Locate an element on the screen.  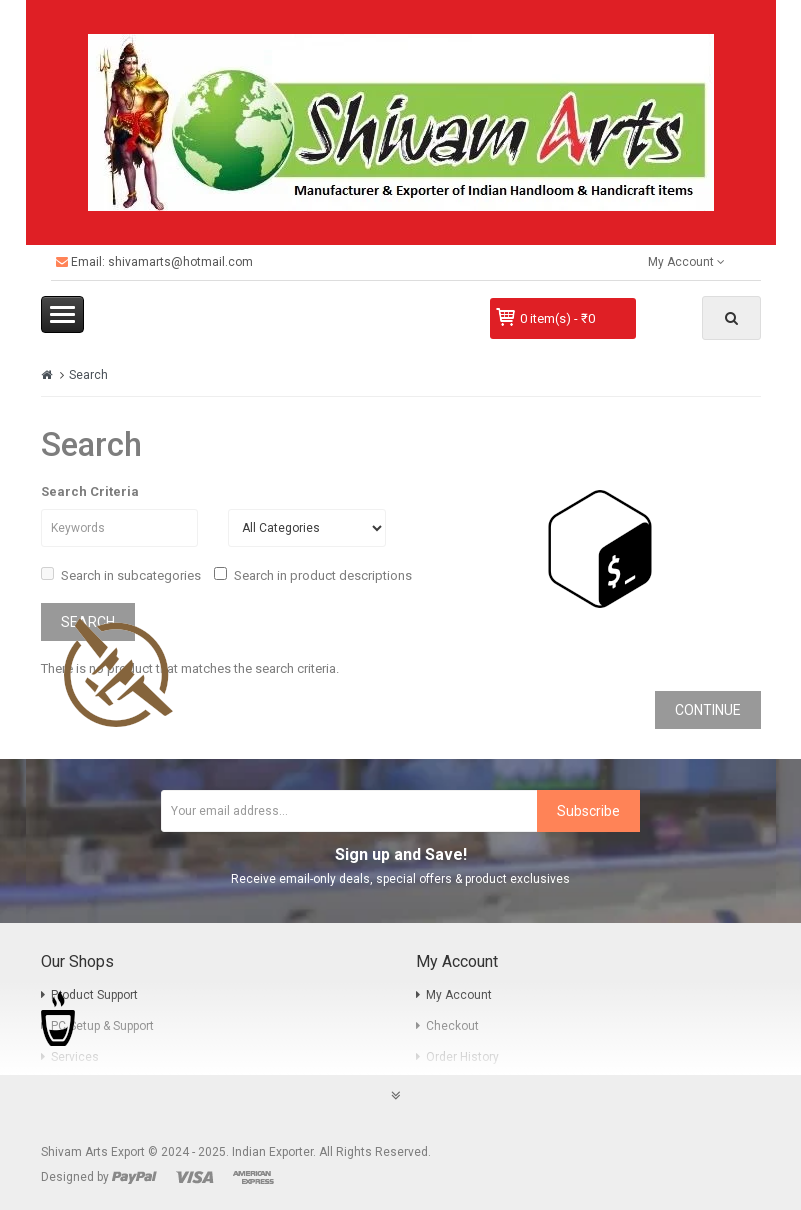
open terminal or command line interface is located at coordinates (600, 549).